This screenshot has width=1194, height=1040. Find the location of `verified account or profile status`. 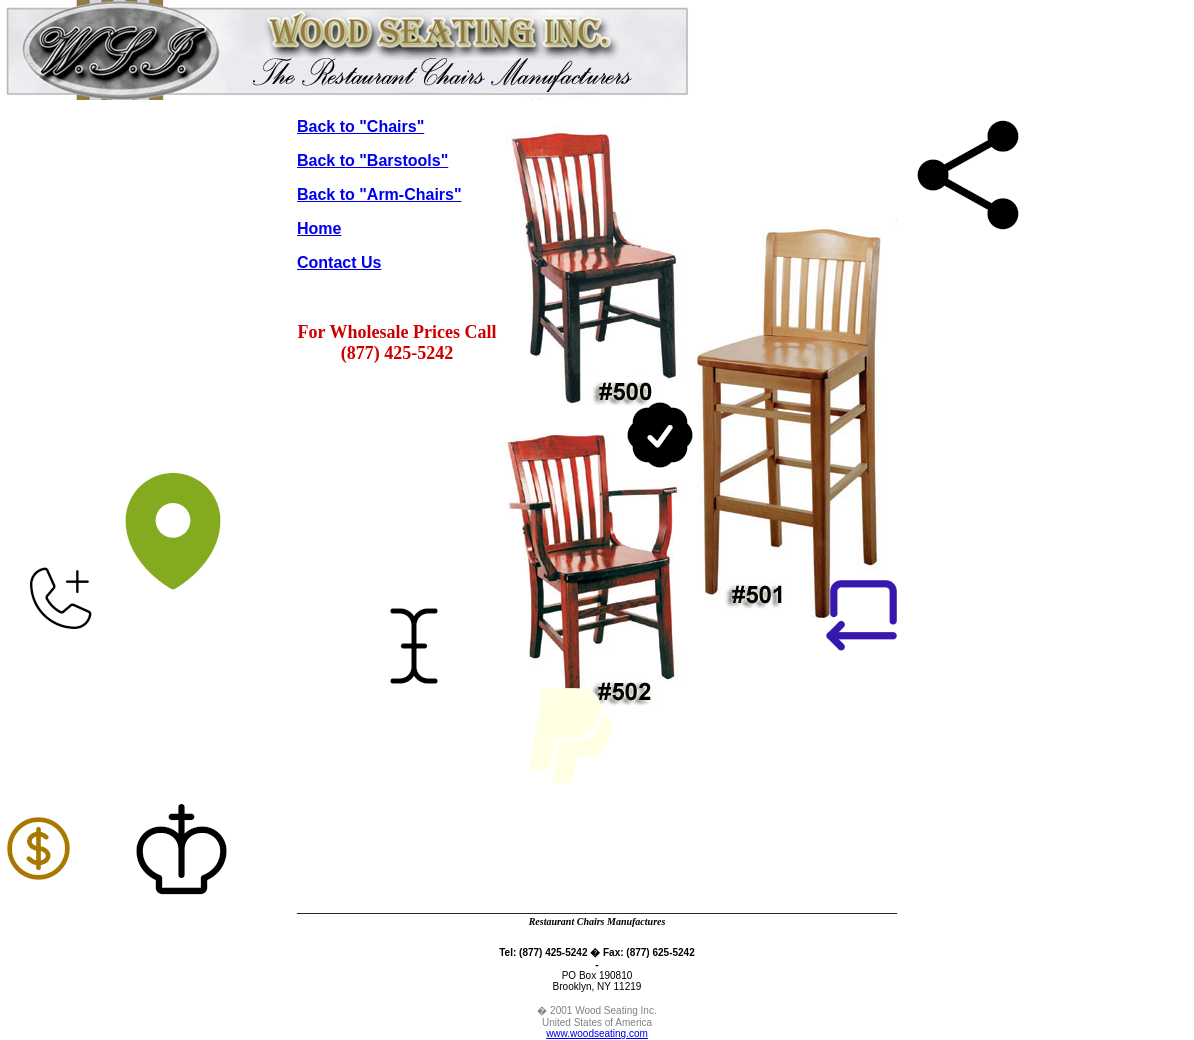

verified account or profile status is located at coordinates (660, 435).